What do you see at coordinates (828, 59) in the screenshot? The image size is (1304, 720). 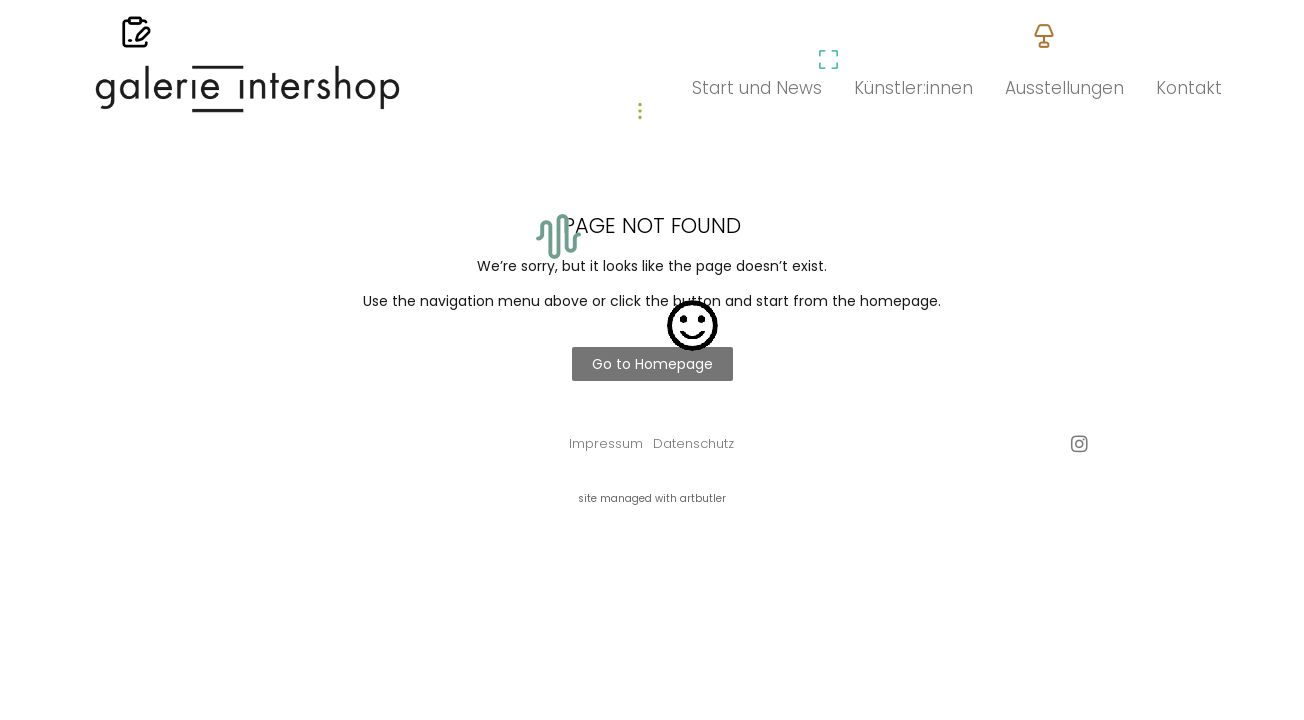 I see `enter fullscreen mode` at bounding box center [828, 59].